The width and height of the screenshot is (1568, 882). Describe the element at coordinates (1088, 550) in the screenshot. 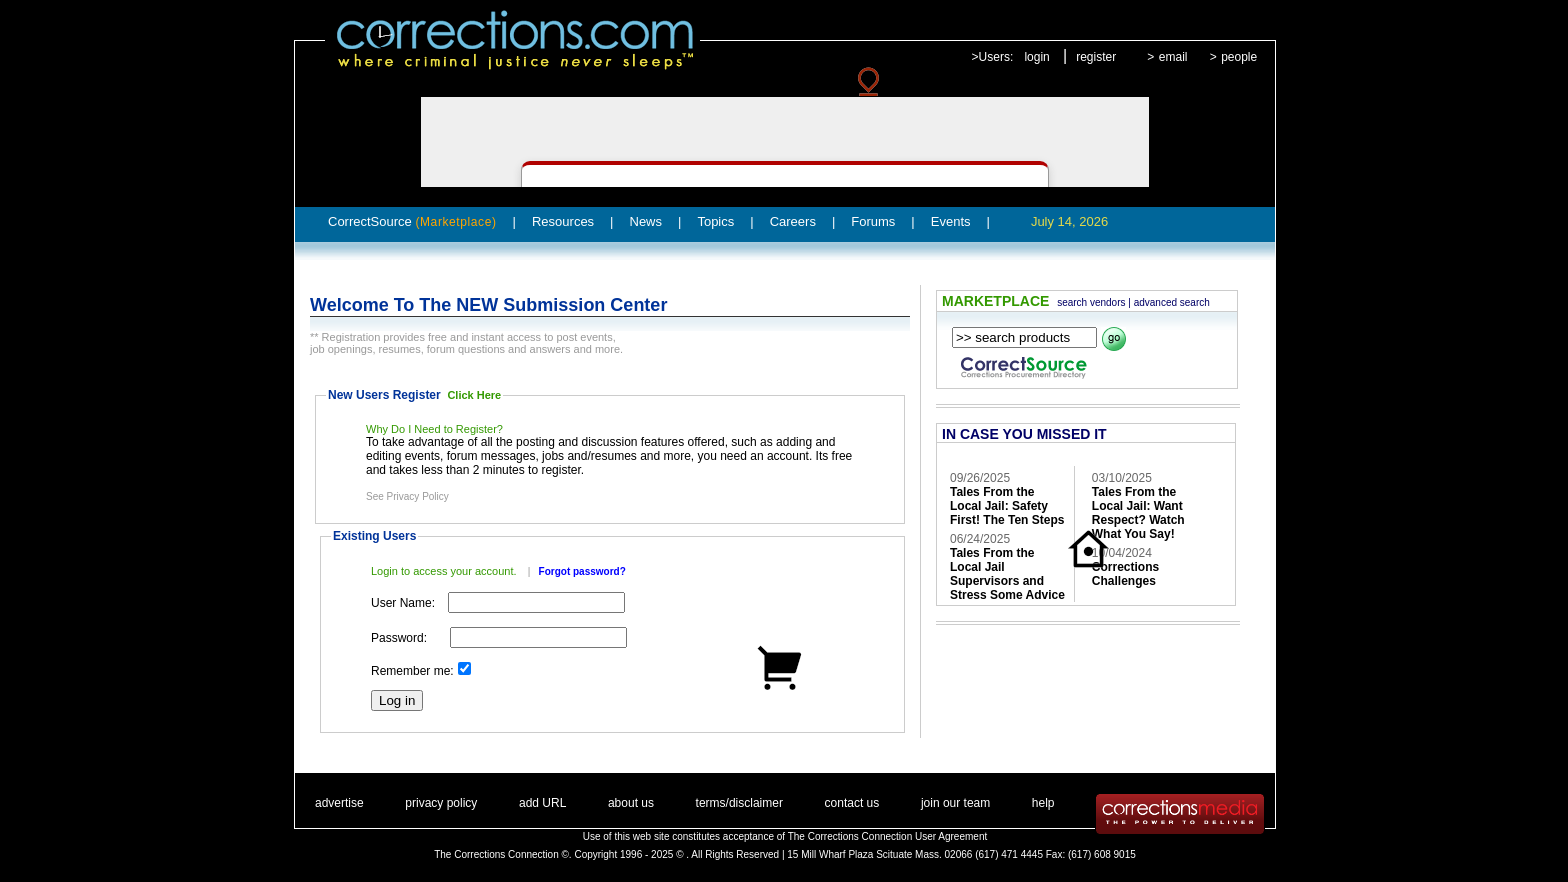

I see `navigate to home screen` at that location.